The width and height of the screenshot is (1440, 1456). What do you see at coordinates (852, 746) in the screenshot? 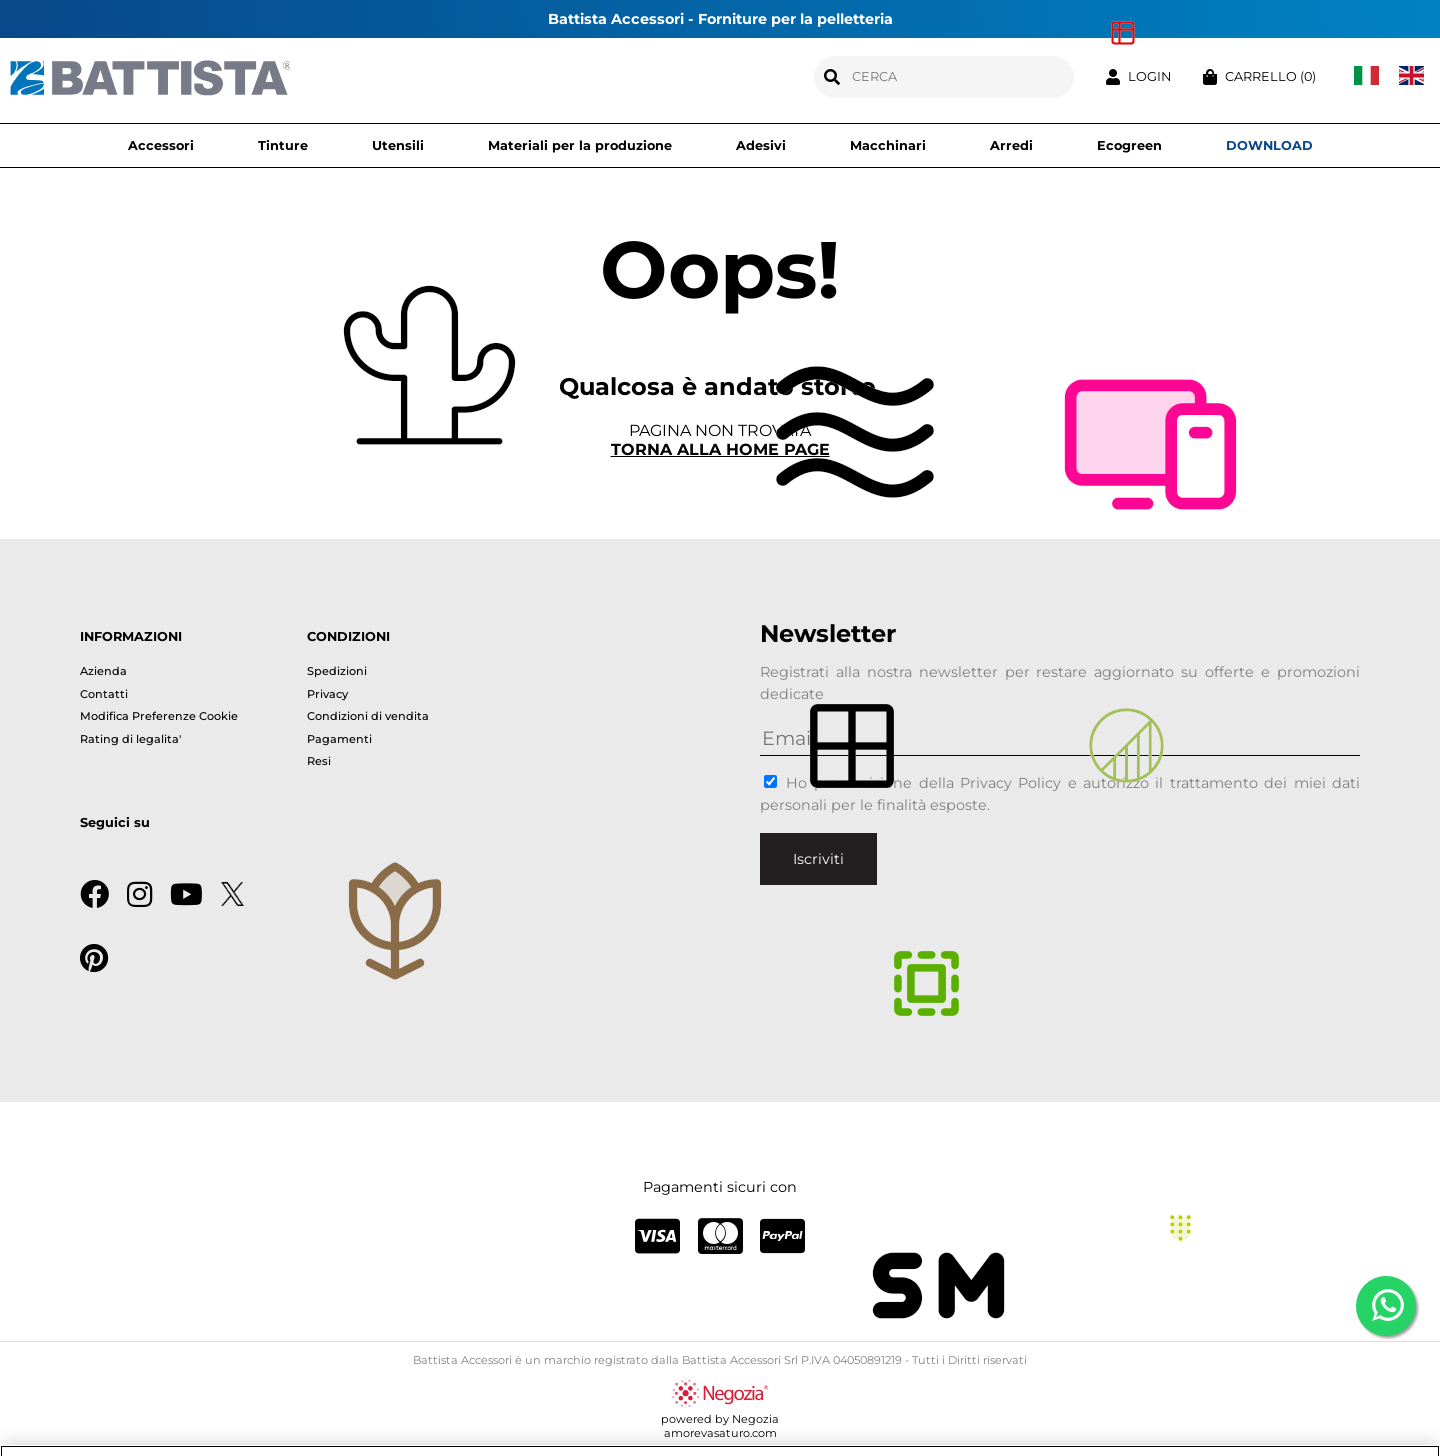
I see `view items in grid layout` at bounding box center [852, 746].